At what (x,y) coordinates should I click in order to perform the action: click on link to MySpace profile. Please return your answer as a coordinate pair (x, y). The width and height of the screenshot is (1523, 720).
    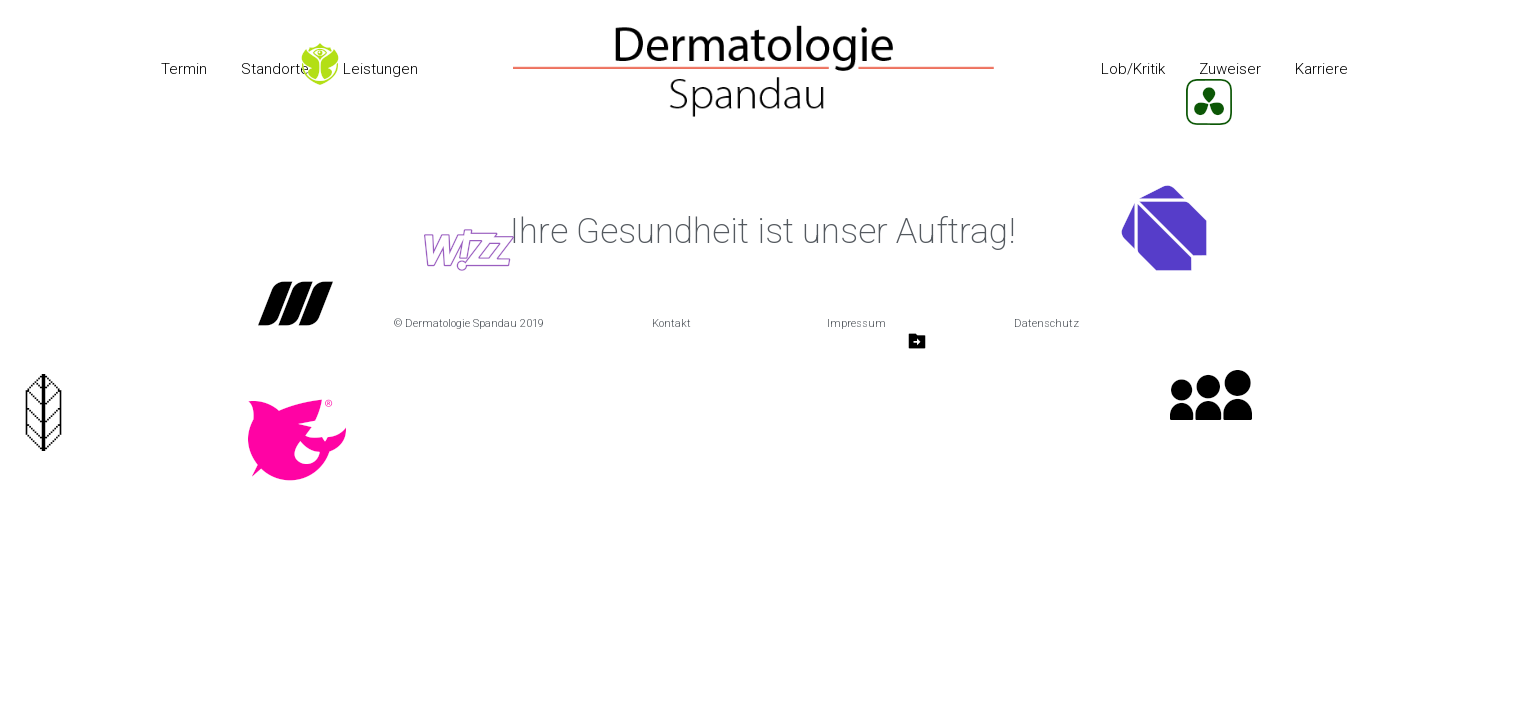
    Looking at the image, I should click on (1211, 395).